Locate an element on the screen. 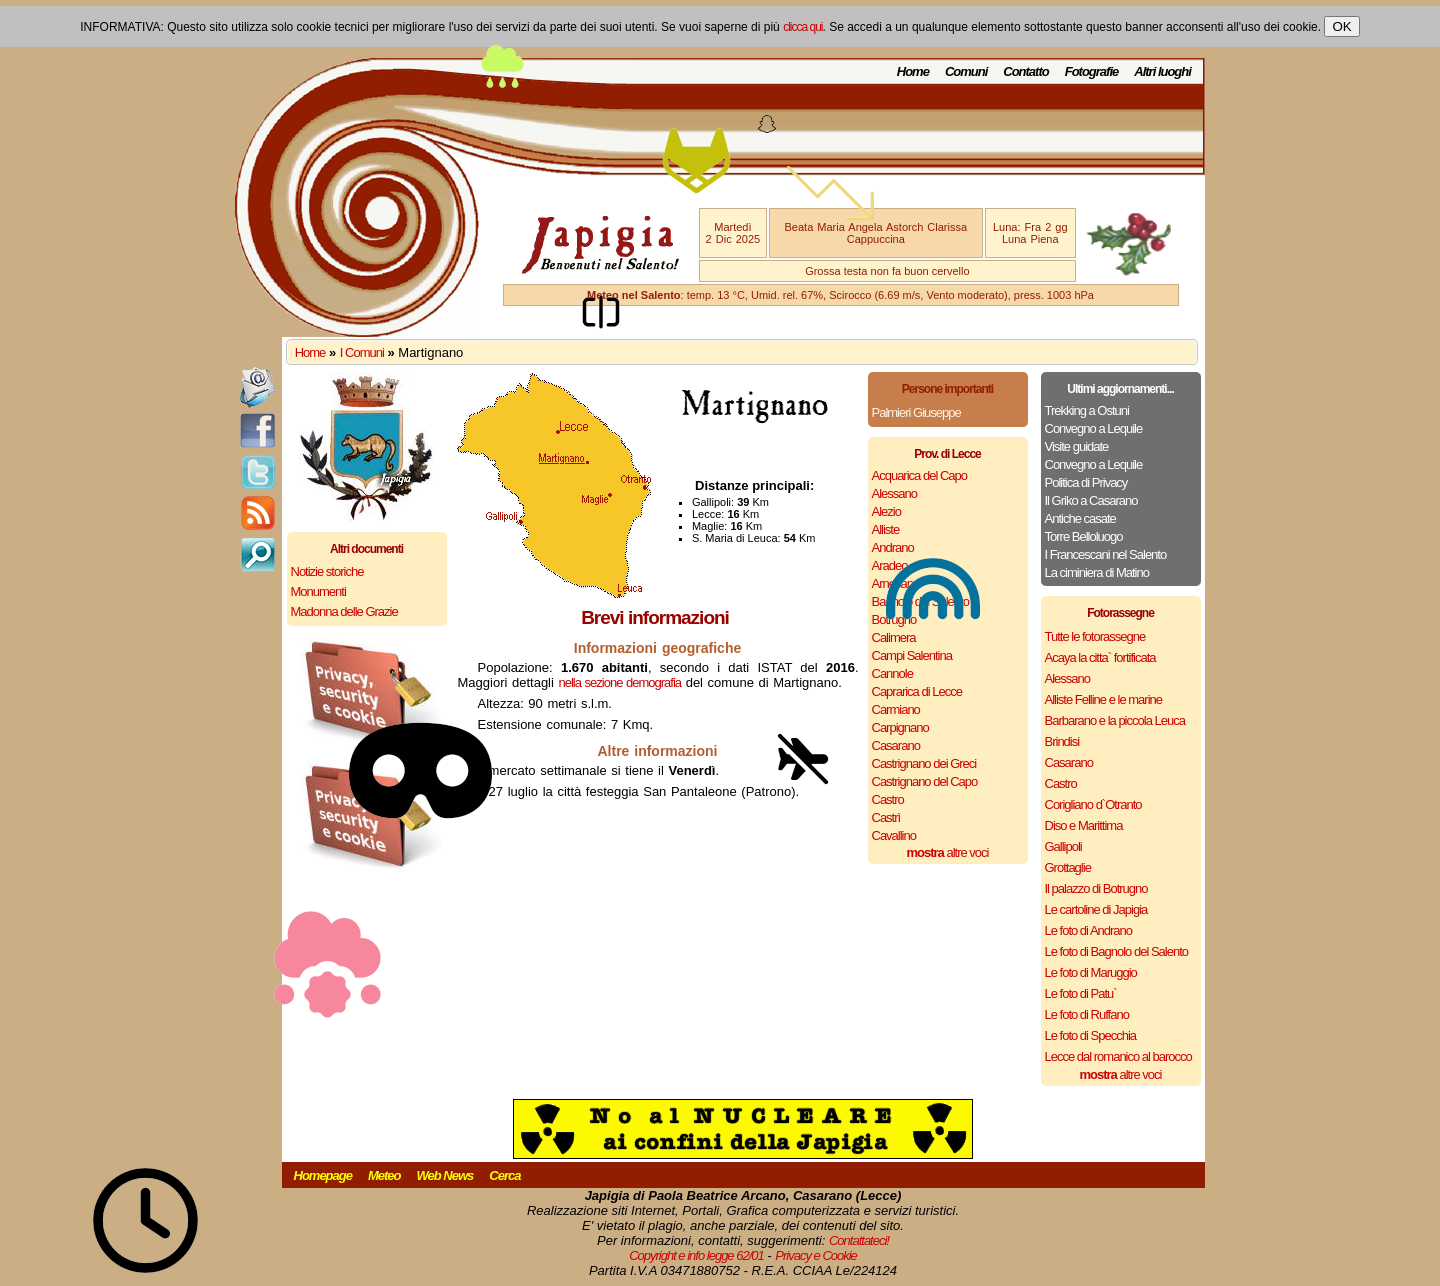 Image resolution: width=1440 pixels, height=1286 pixels. view time or check the clock is located at coordinates (145, 1220).